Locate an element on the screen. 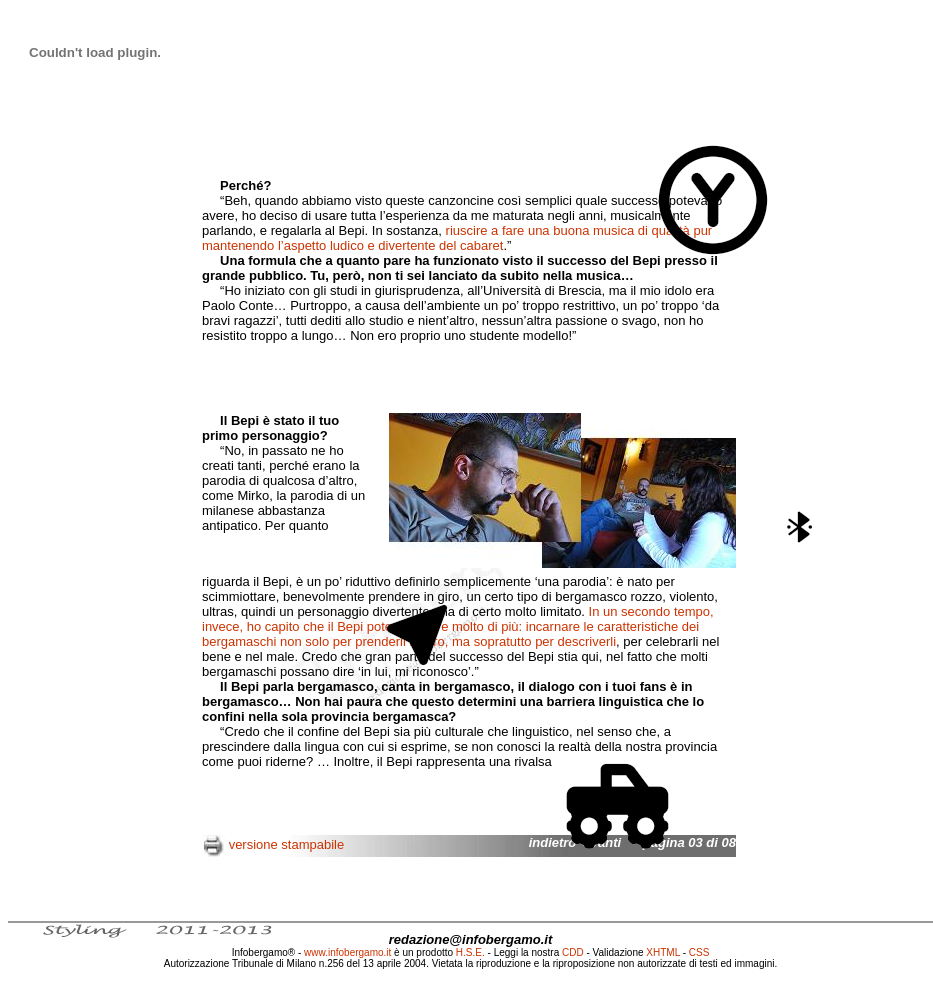  monster truck or off-road vehicle category is located at coordinates (617, 803).